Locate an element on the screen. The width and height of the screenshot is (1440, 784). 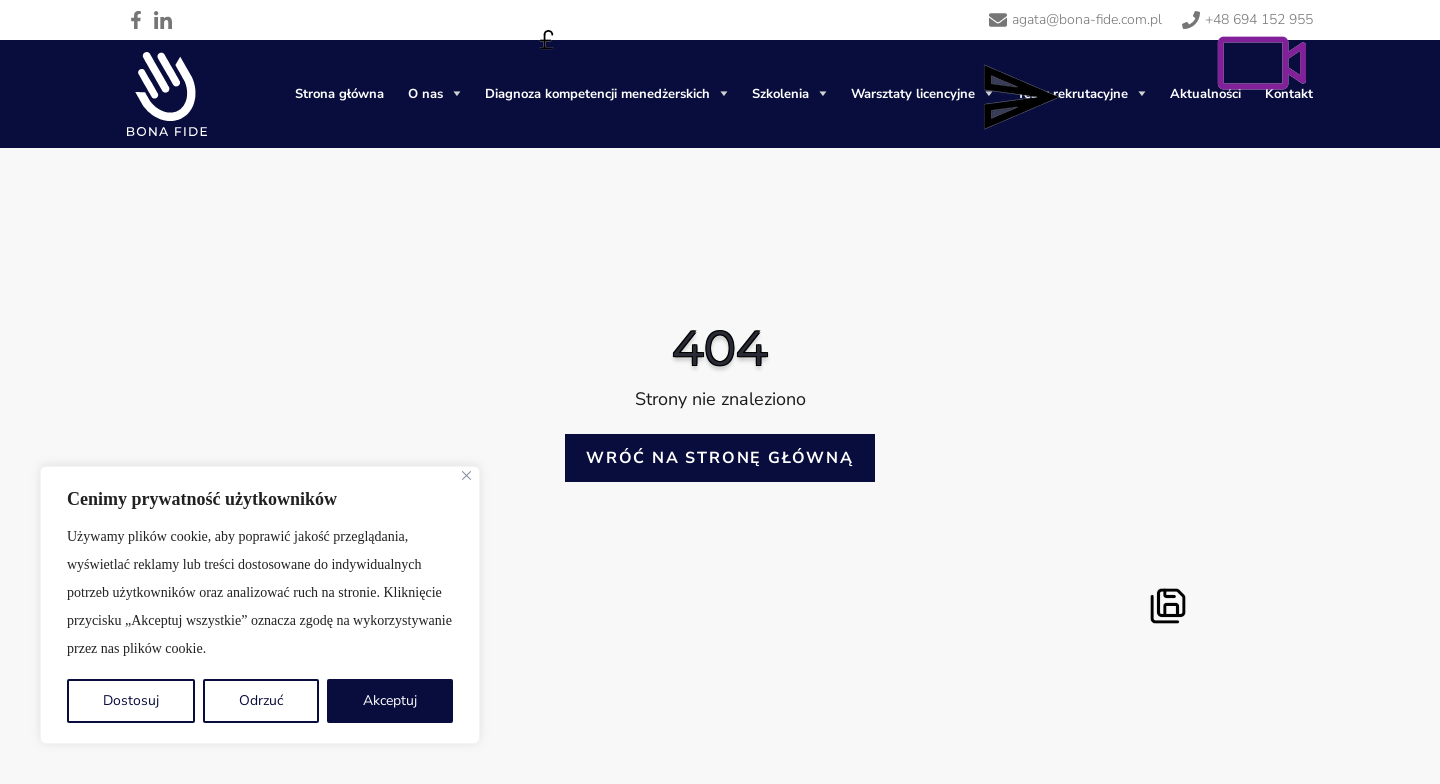
view pricing in British pounds is located at coordinates (546, 39).